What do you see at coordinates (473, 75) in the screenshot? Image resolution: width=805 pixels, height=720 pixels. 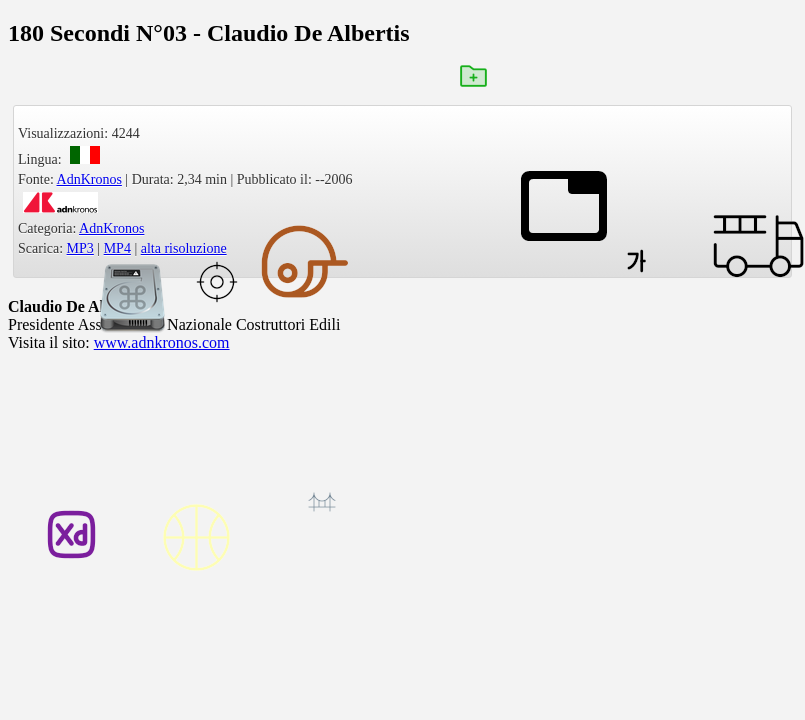 I see `create a new folder` at bounding box center [473, 75].